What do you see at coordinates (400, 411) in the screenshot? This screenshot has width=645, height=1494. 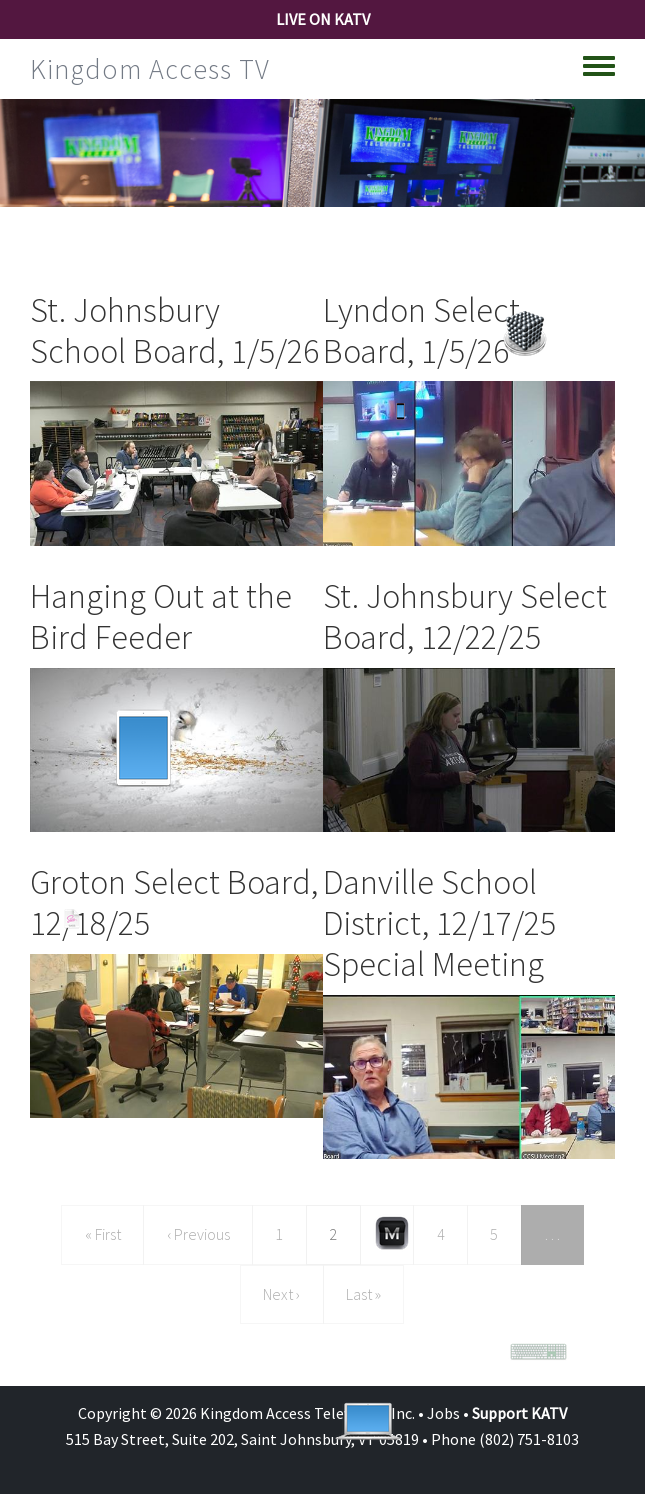 I see `iPhone 8 Plus device icon in red/product red color` at bounding box center [400, 411].